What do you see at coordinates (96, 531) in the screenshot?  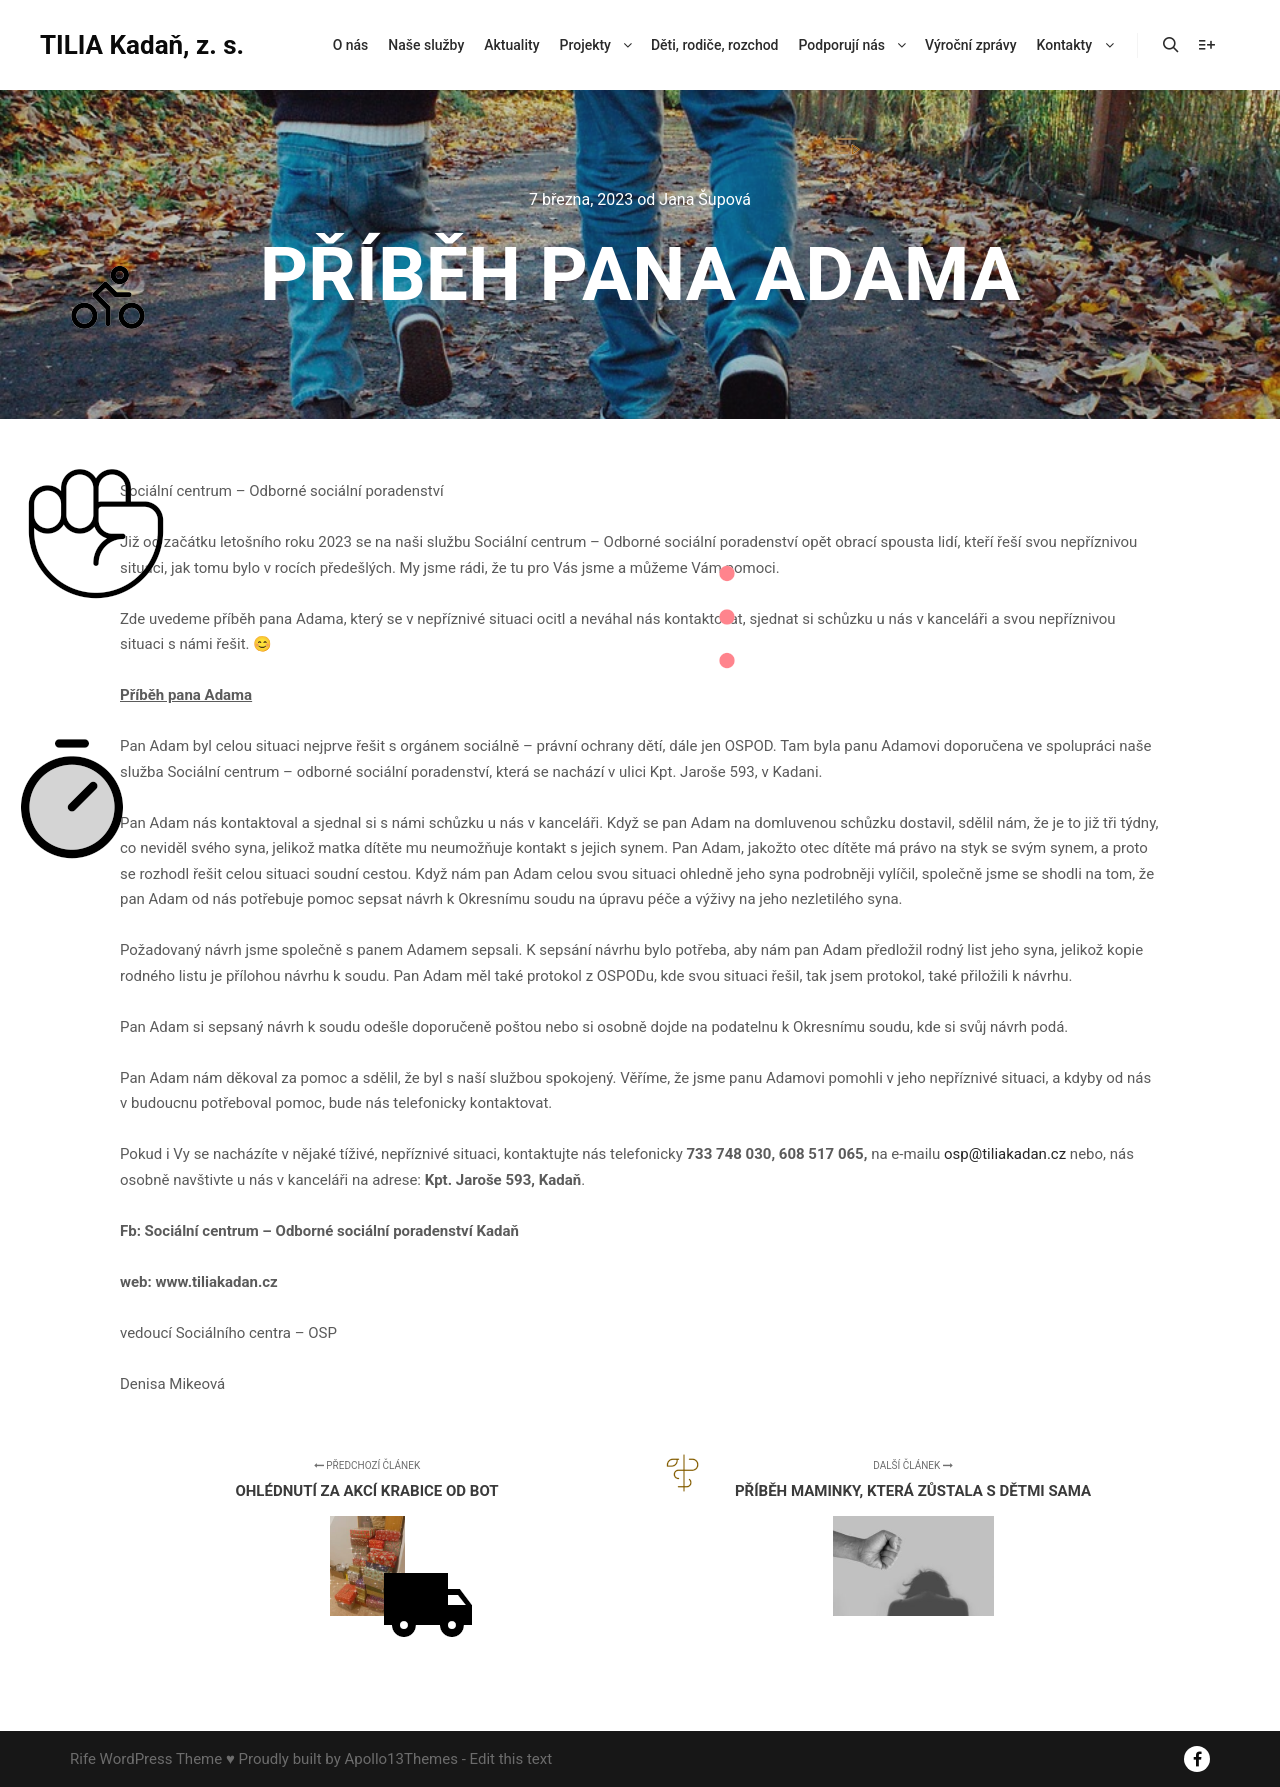 I see `indicates solidarity or support action` at bounding box center [96, 531].